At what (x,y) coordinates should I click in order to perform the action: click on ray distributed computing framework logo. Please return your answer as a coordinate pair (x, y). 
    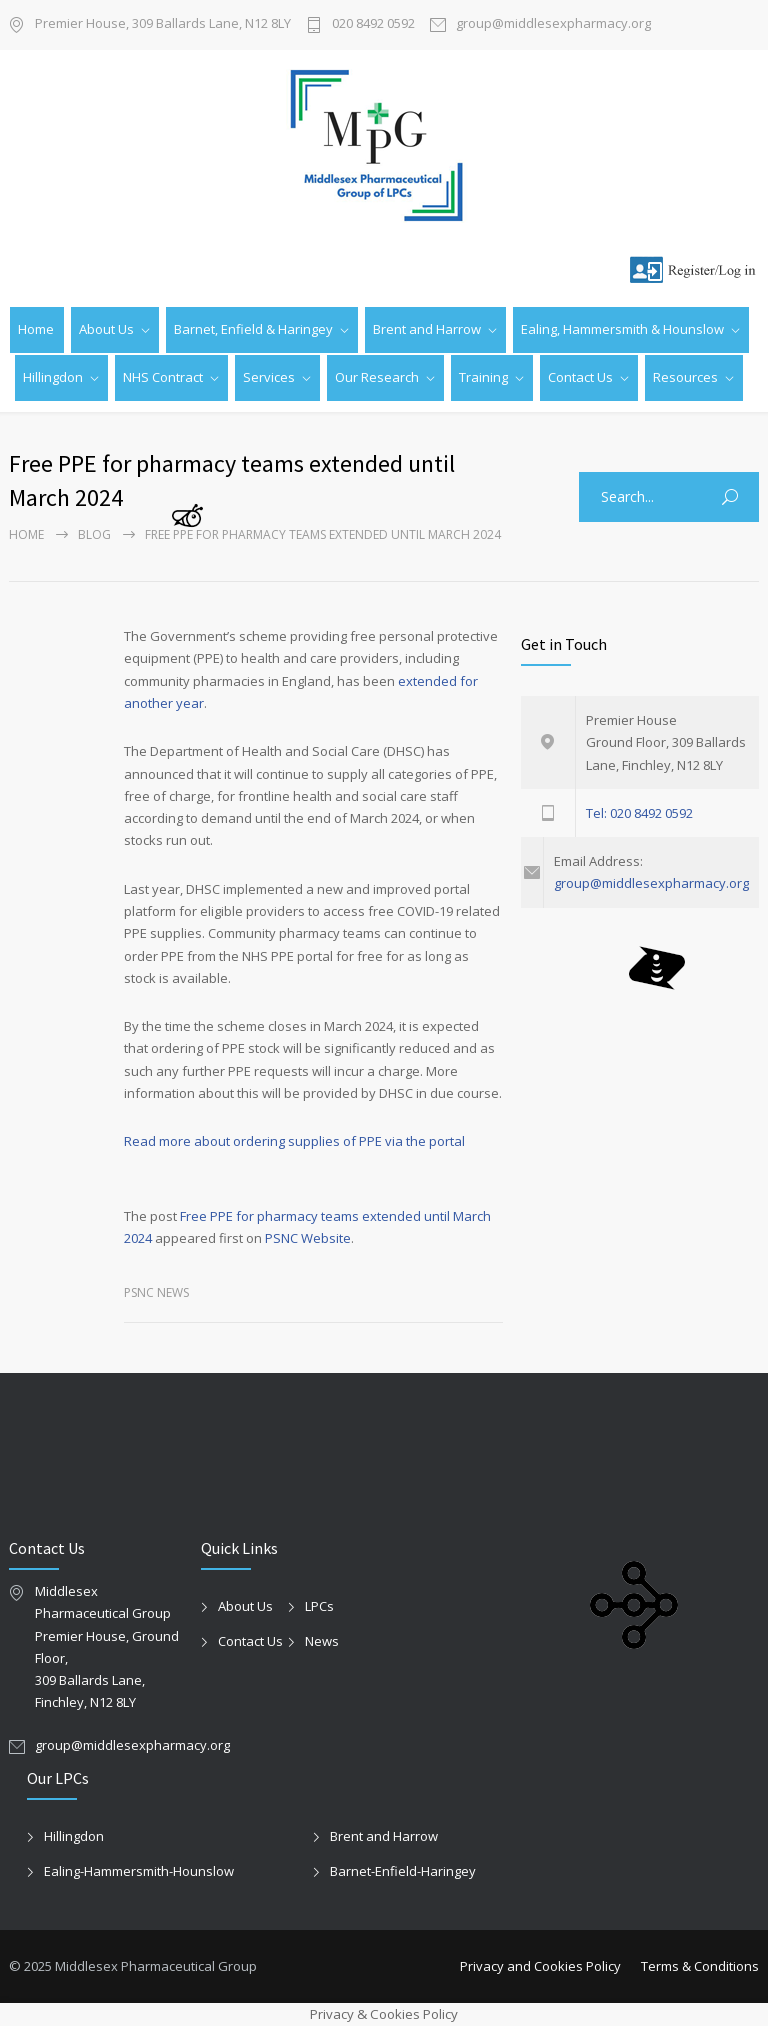
    Looking at the image, I should click on (634, 1605).